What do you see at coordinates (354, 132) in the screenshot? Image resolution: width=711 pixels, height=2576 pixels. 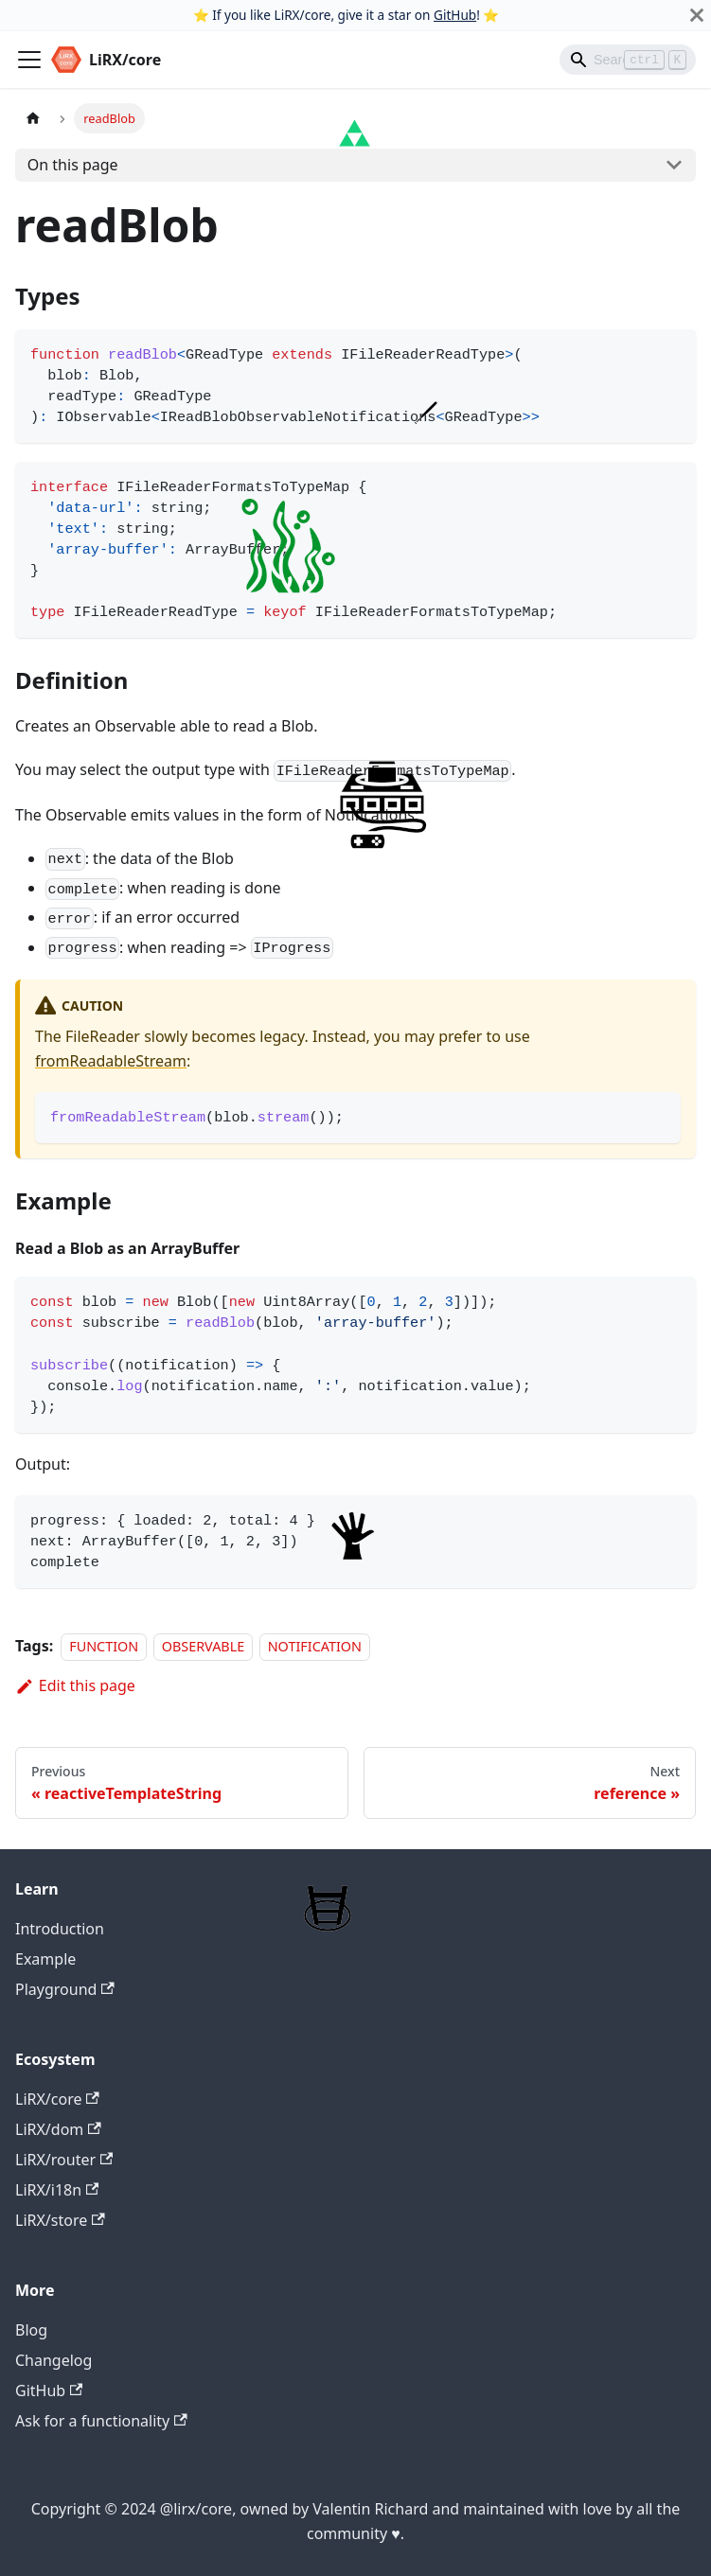 I see `the legend of zelda triforce symbol` at bounding box center [354, 132].